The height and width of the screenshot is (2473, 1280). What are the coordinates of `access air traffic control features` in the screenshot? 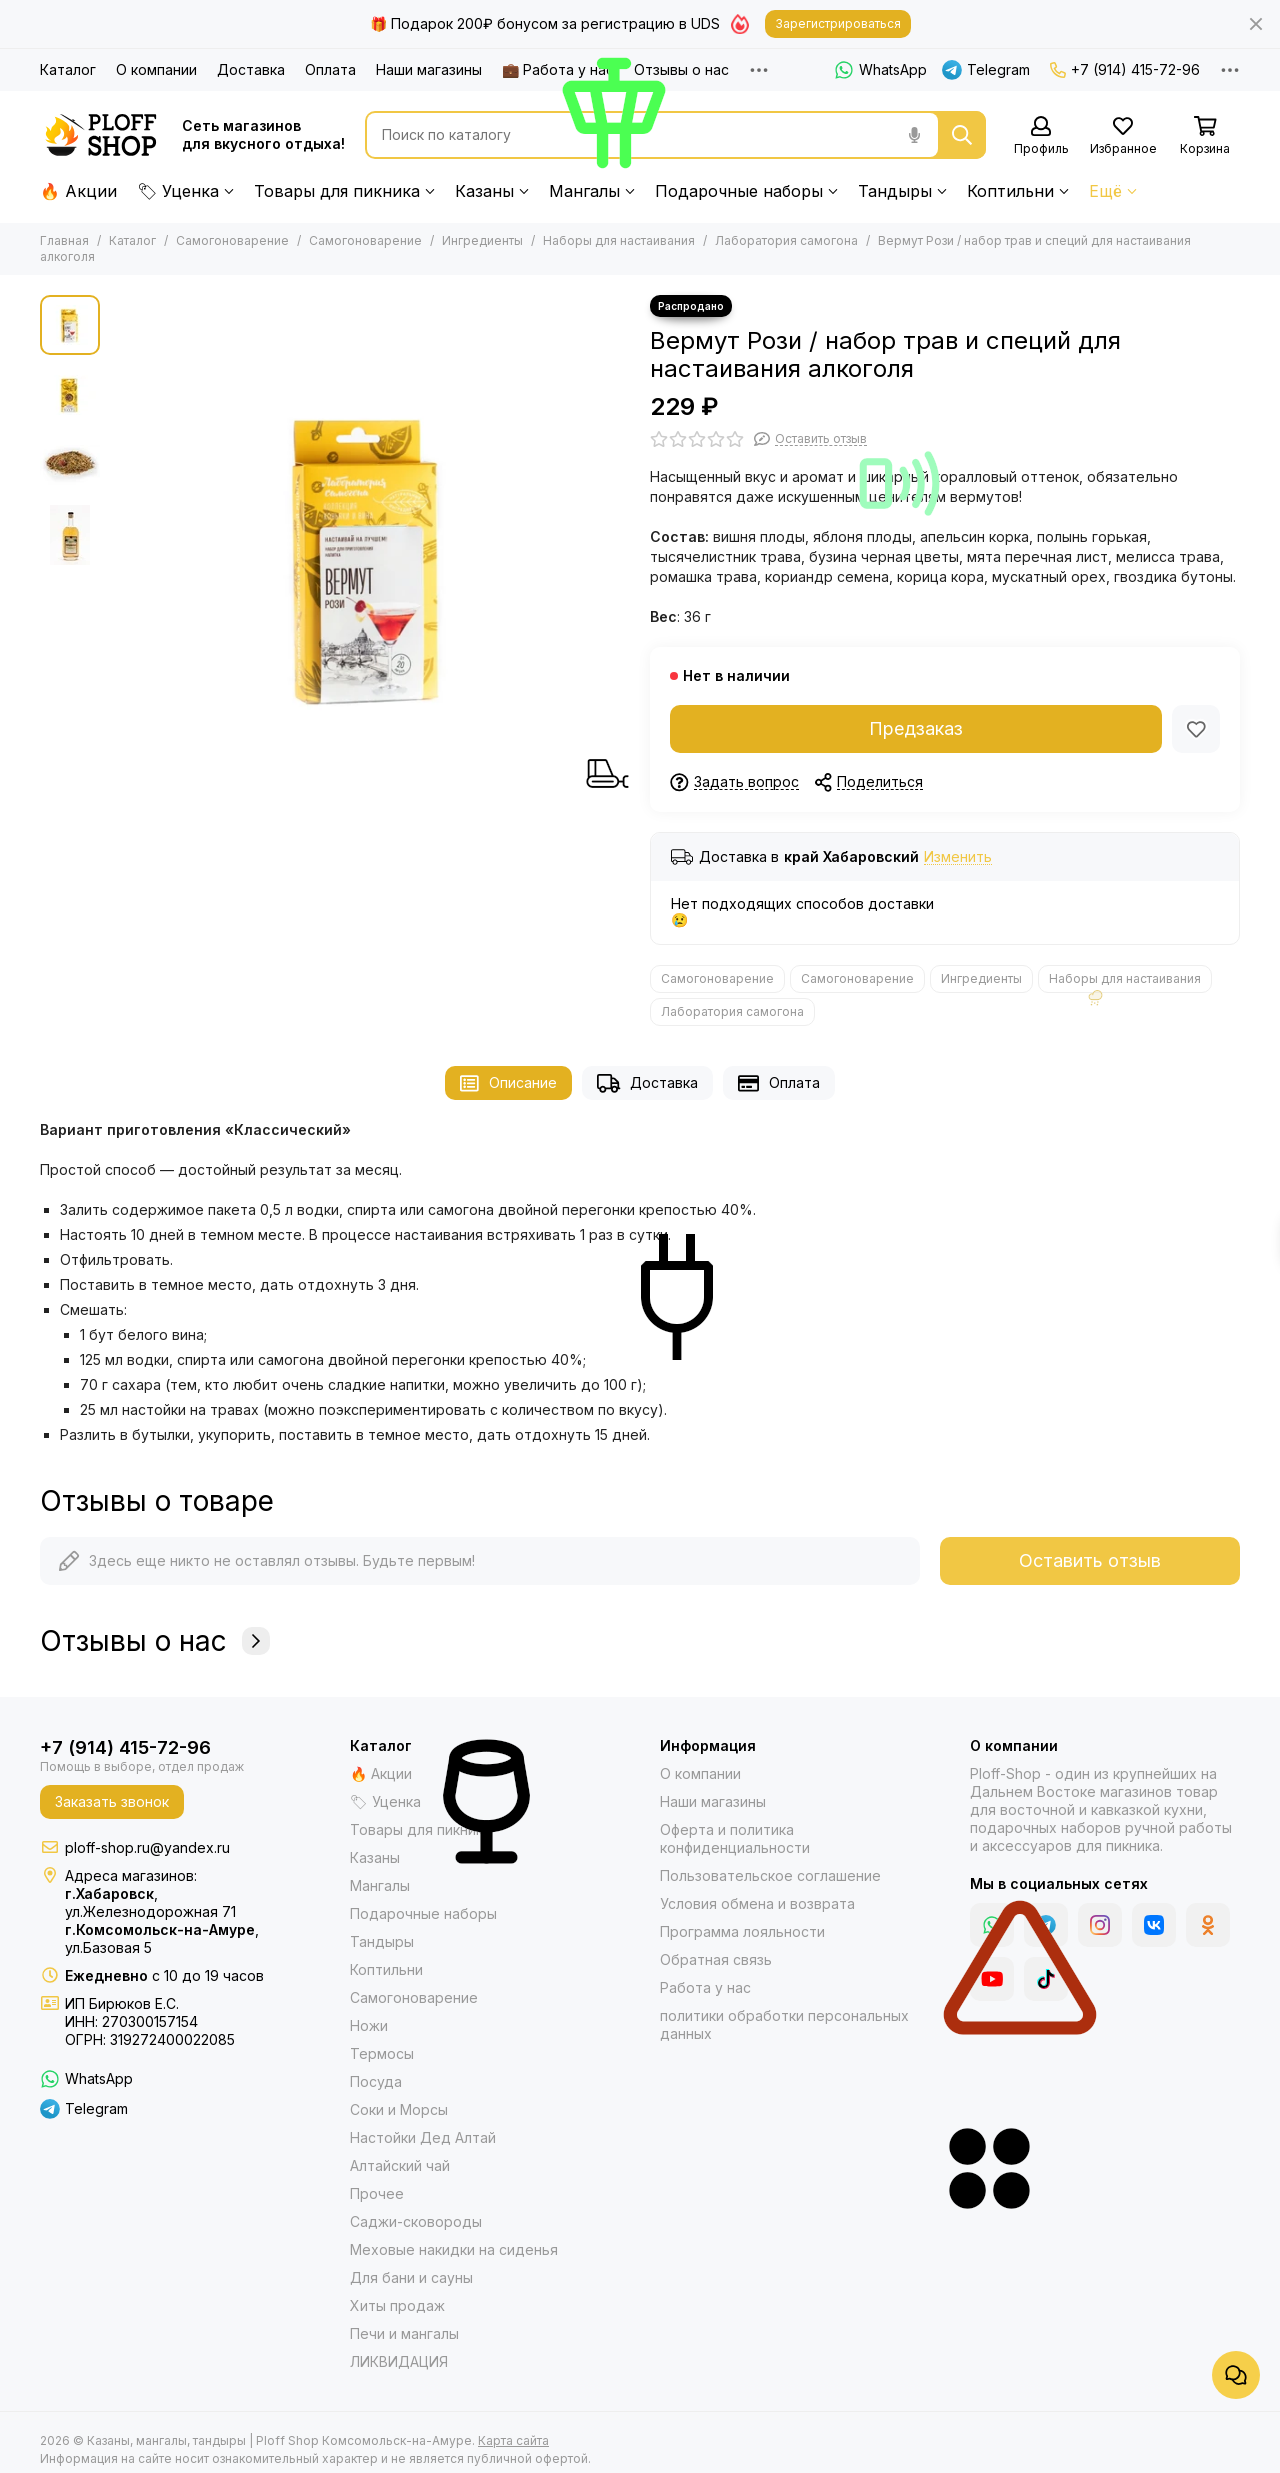 It's located at (614, 113).